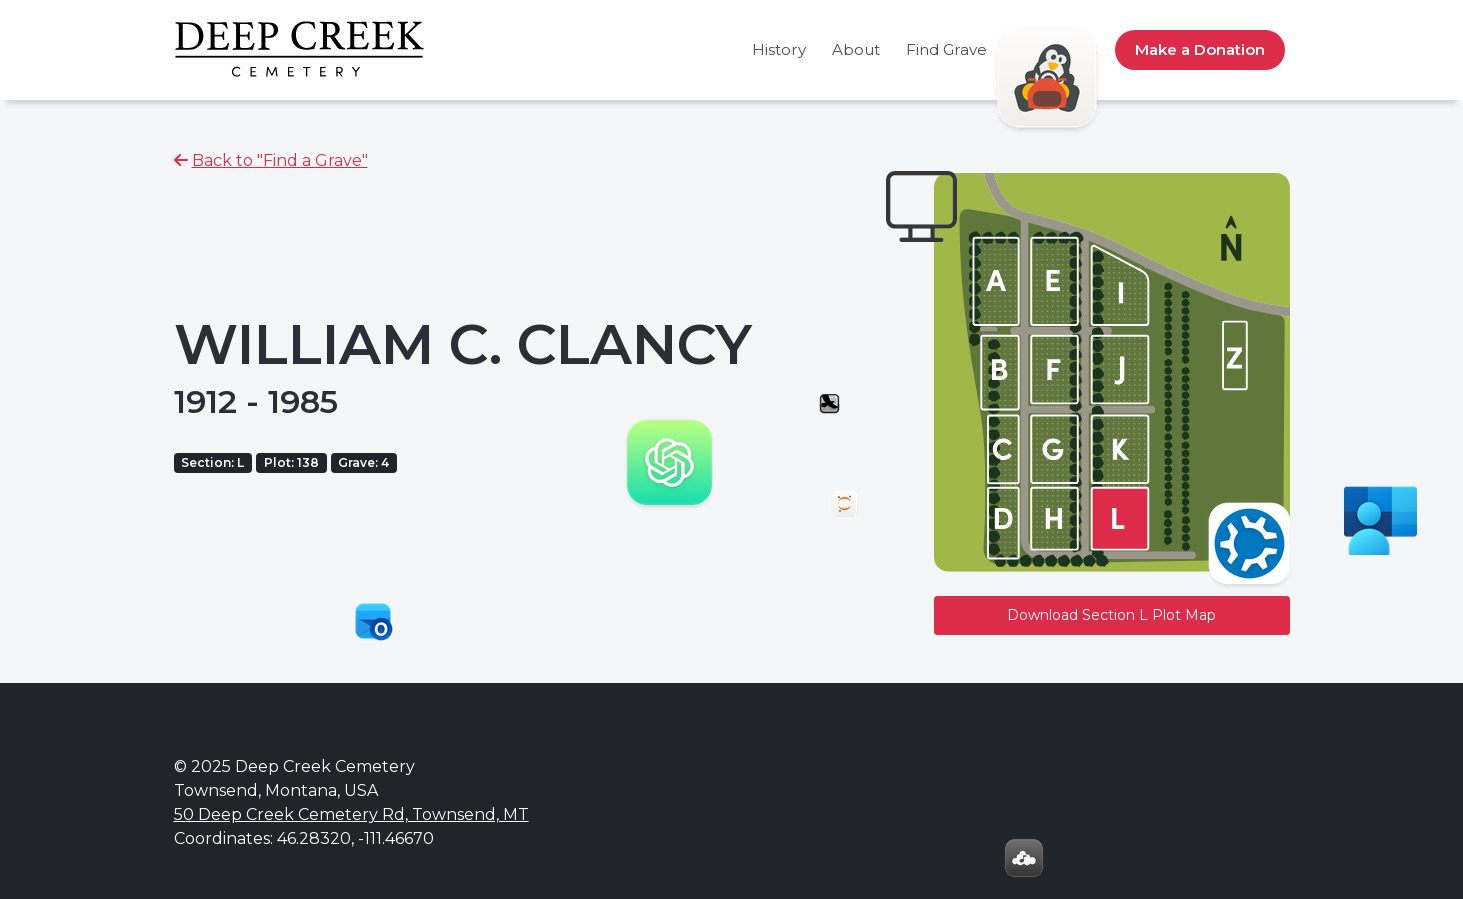  Describe the element at coordinates (373, 621) in the screenshot. I see `open microsoft outlook email app` at that location.